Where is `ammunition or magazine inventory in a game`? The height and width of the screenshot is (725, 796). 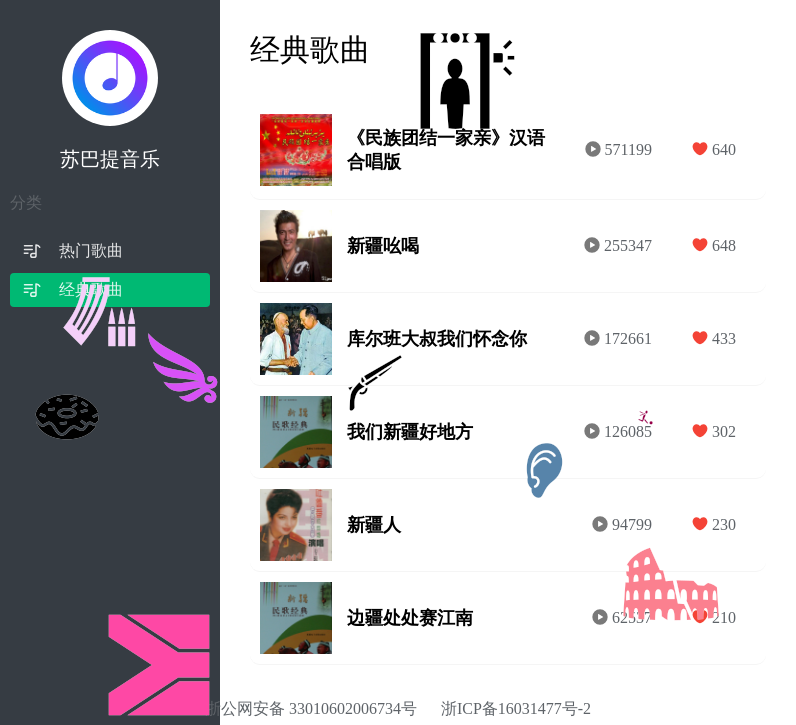 ammunition or magazine inventory in a game is located at coordinates (99, 310).